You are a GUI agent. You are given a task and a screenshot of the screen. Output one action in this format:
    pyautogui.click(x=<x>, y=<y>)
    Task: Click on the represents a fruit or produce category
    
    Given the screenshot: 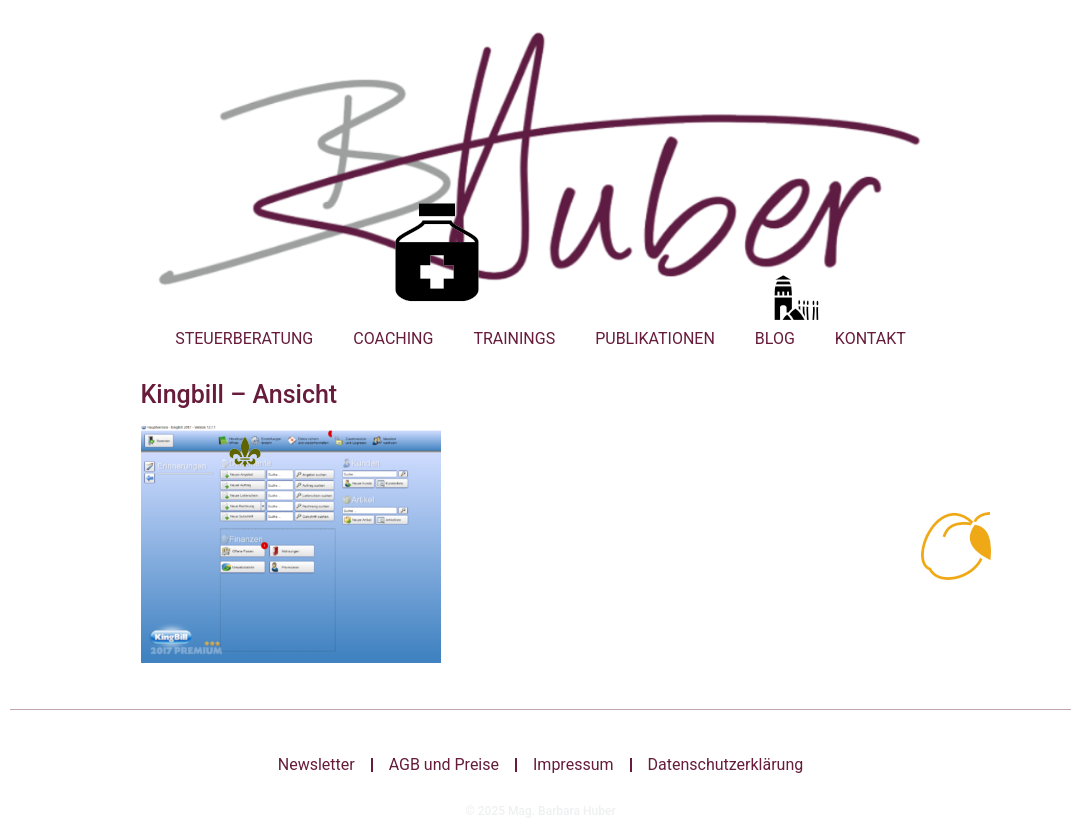 What is the action you would take?
    pyautogui.click(x=956, y=546)
    